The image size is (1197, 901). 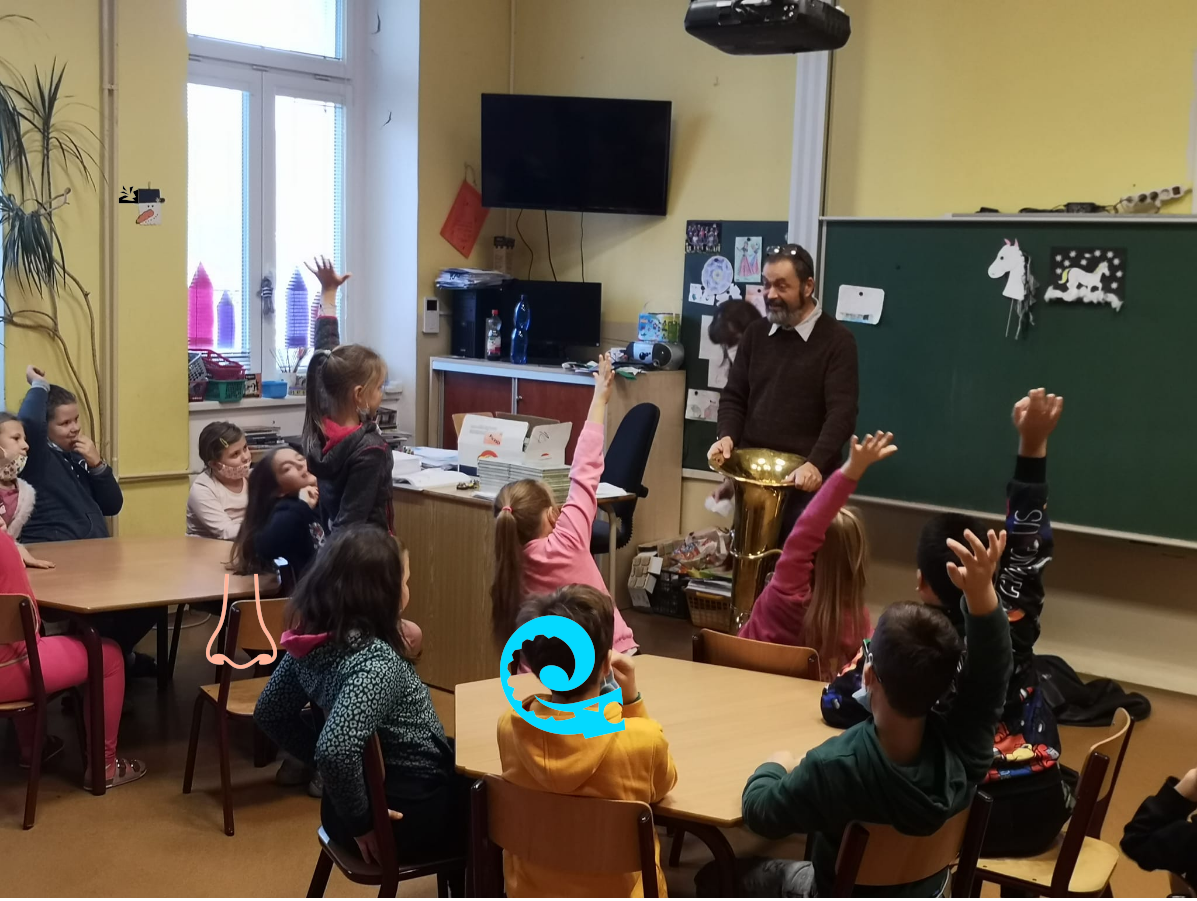 What do you see at coordinates (241, 619) in the screenshot?
I see `access nose or smell-related settings` at bounding box center [241, 619].